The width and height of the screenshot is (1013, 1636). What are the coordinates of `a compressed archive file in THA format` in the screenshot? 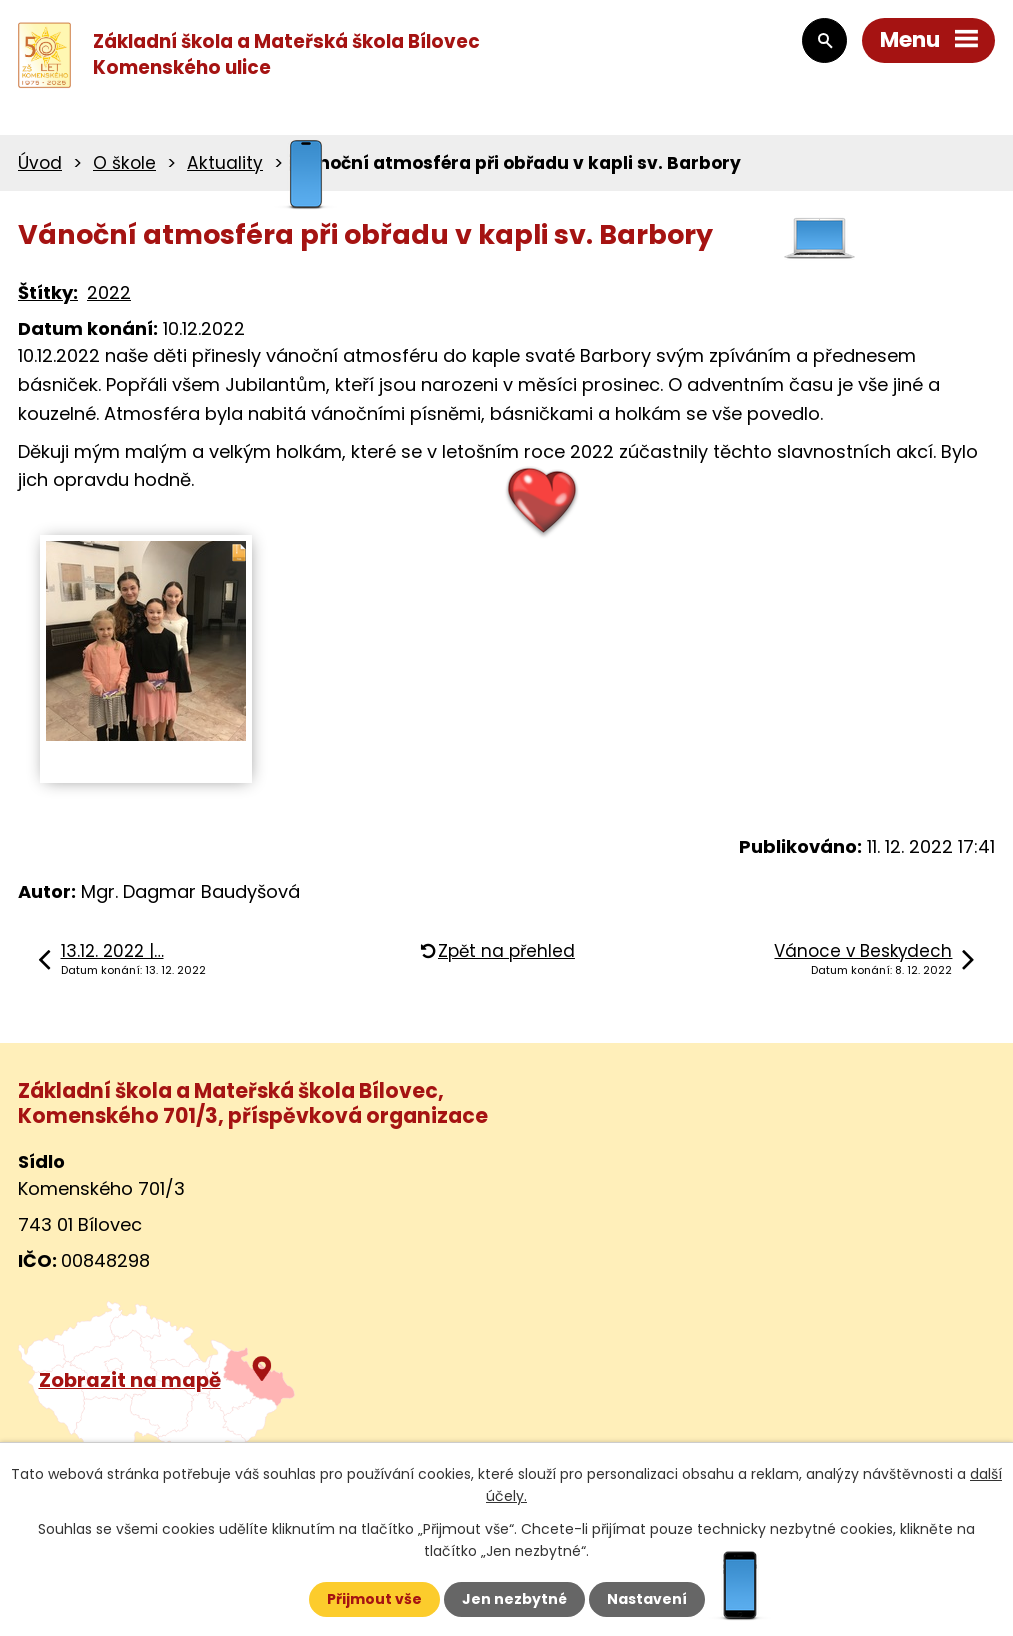 It's located at (239, 553).